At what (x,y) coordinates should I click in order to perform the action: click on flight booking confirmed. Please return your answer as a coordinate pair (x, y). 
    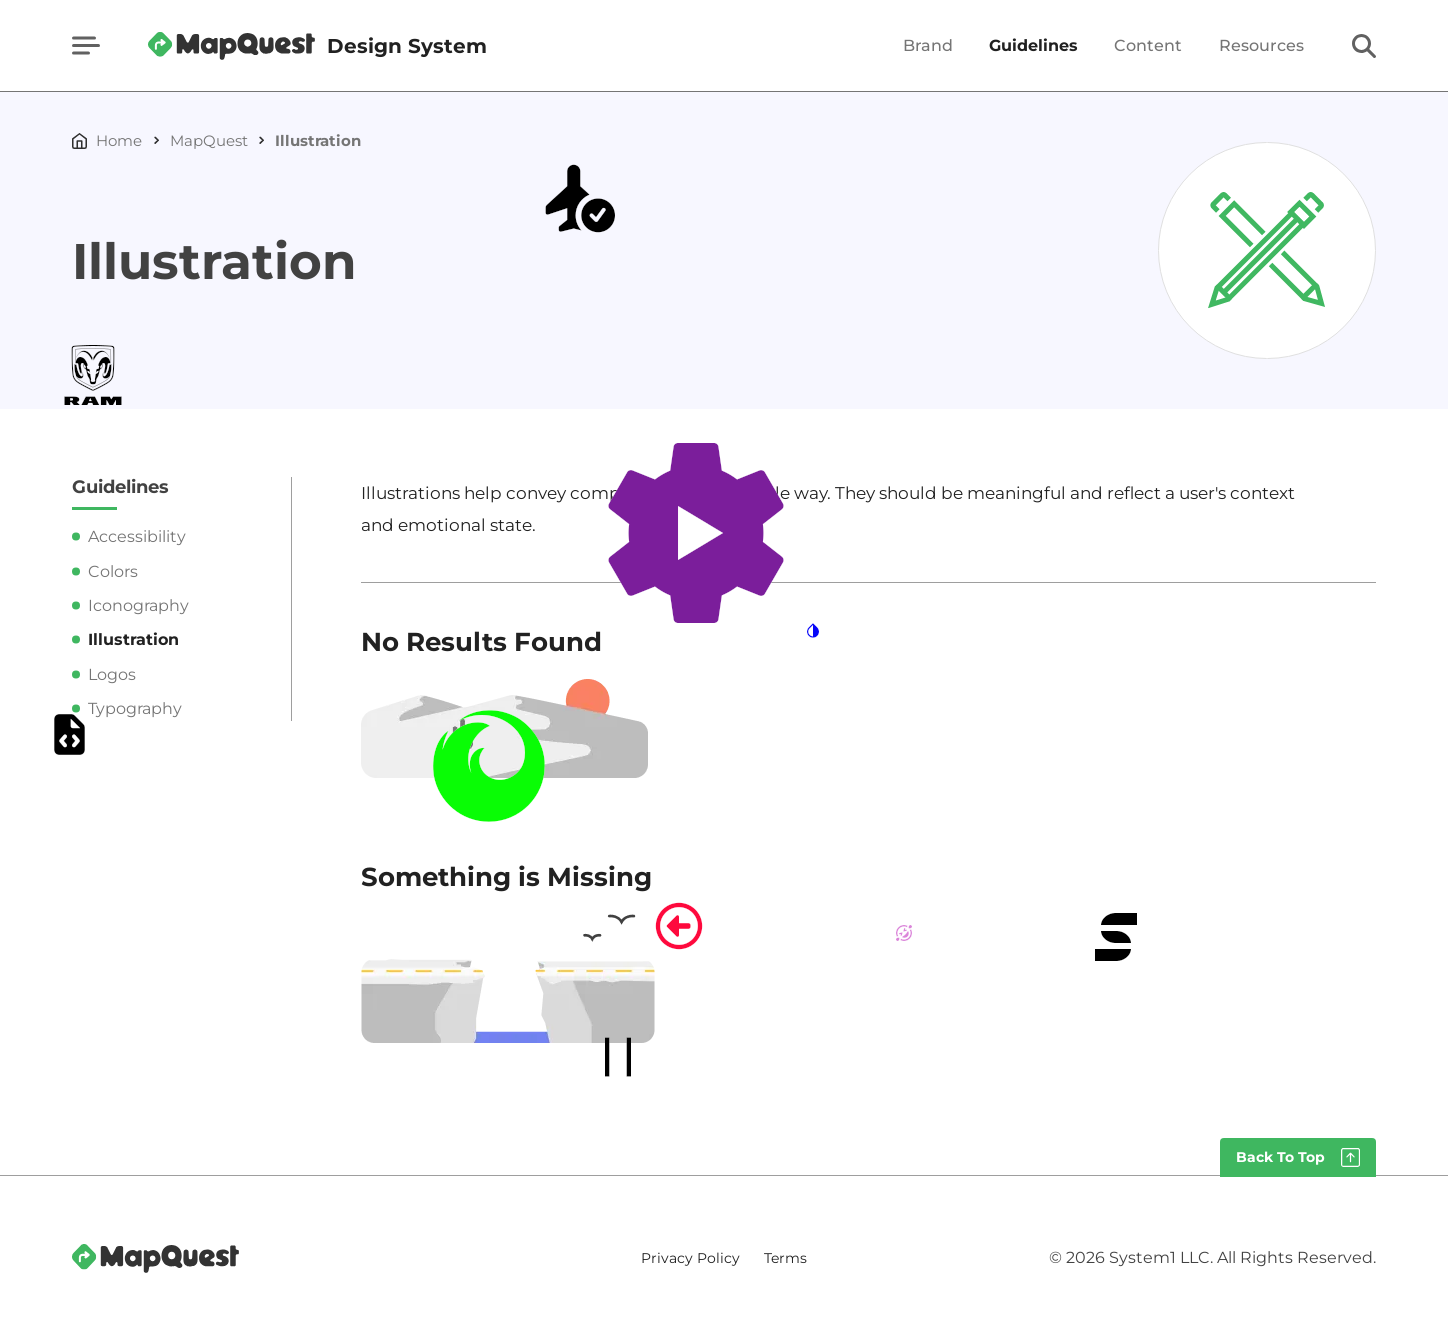
    Looking at the image, I should click on (577, 198).